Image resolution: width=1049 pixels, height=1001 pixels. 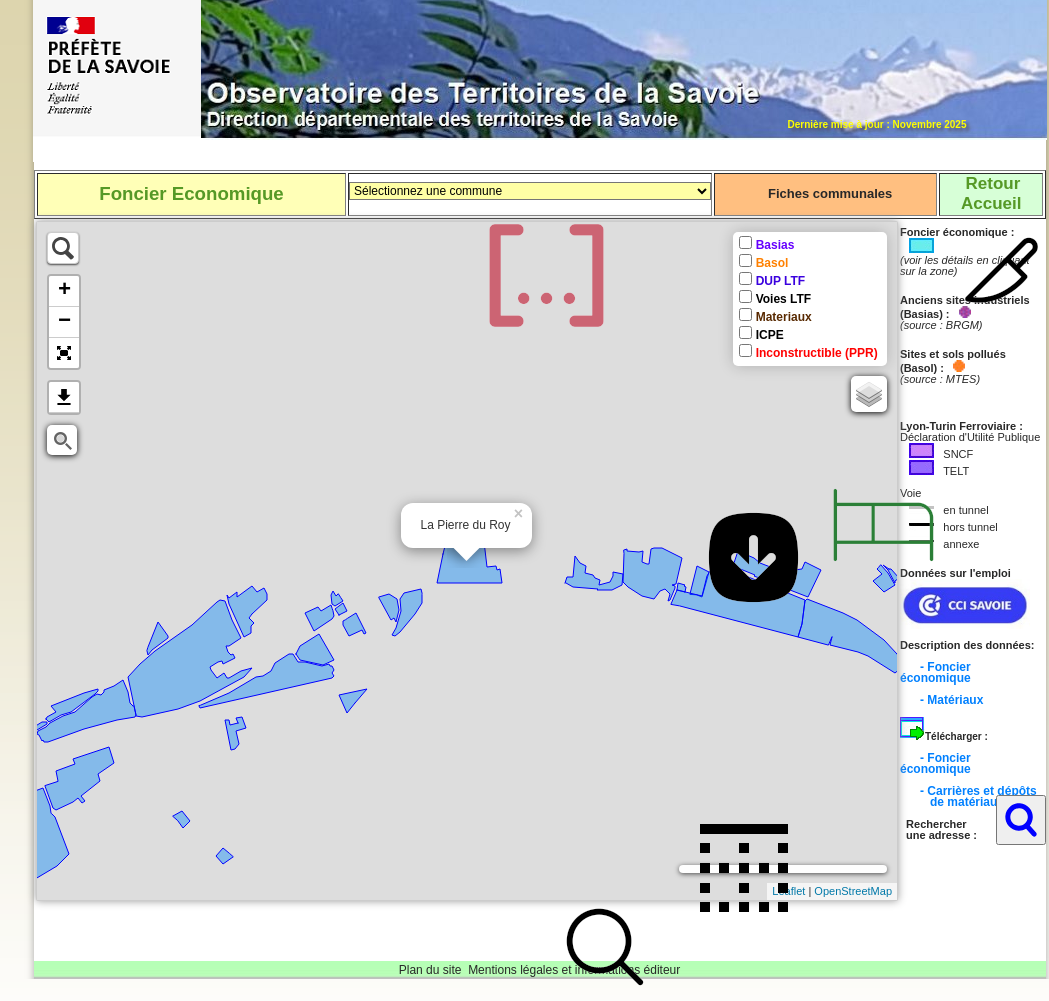 What do you see at coordinates (744, 868) in the screenshot?
I see `apply border to top edge of cell or table` at bounding box center [744, 868].